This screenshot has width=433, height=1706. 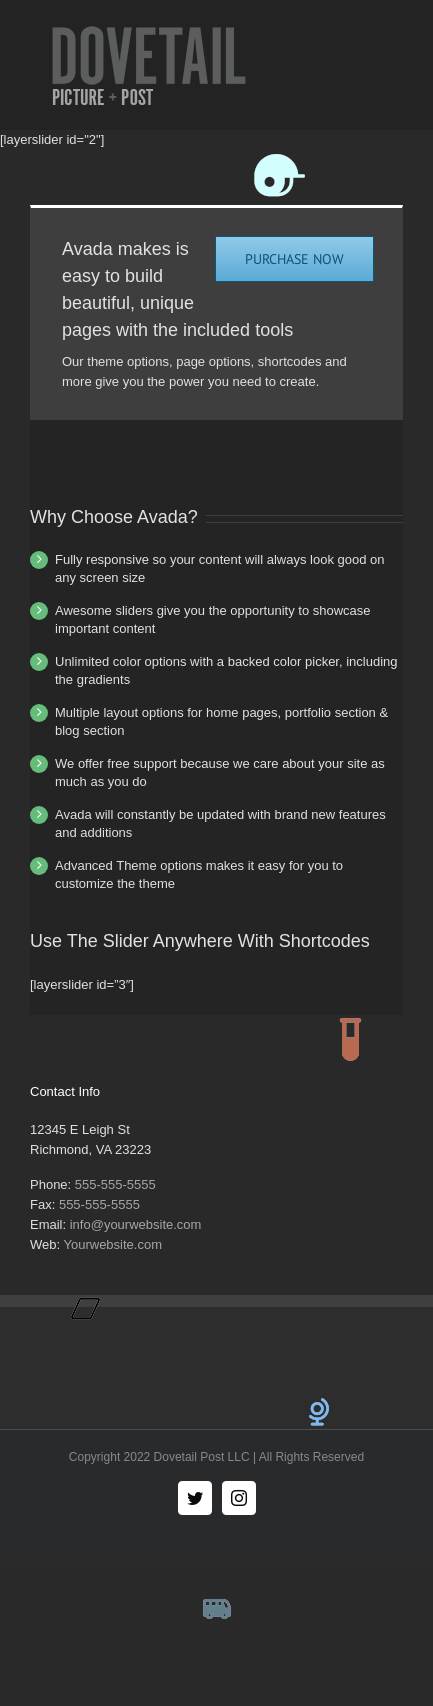 What do you see at coordinates (278, 176) in the screenshot?
I see `view baseball or sports equipment` at bounding box center [278, 176].